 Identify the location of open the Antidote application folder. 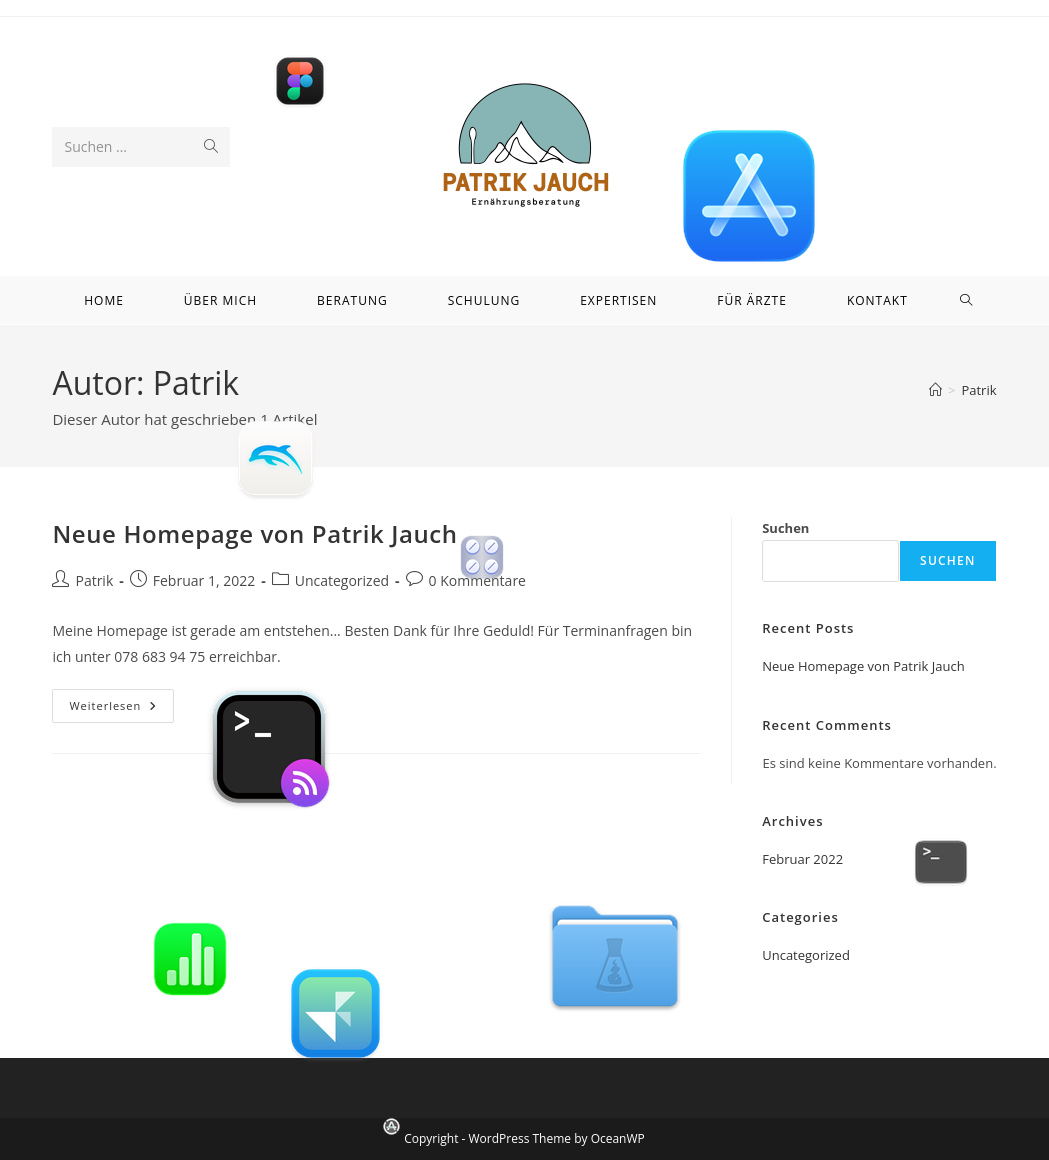
(615, 956).